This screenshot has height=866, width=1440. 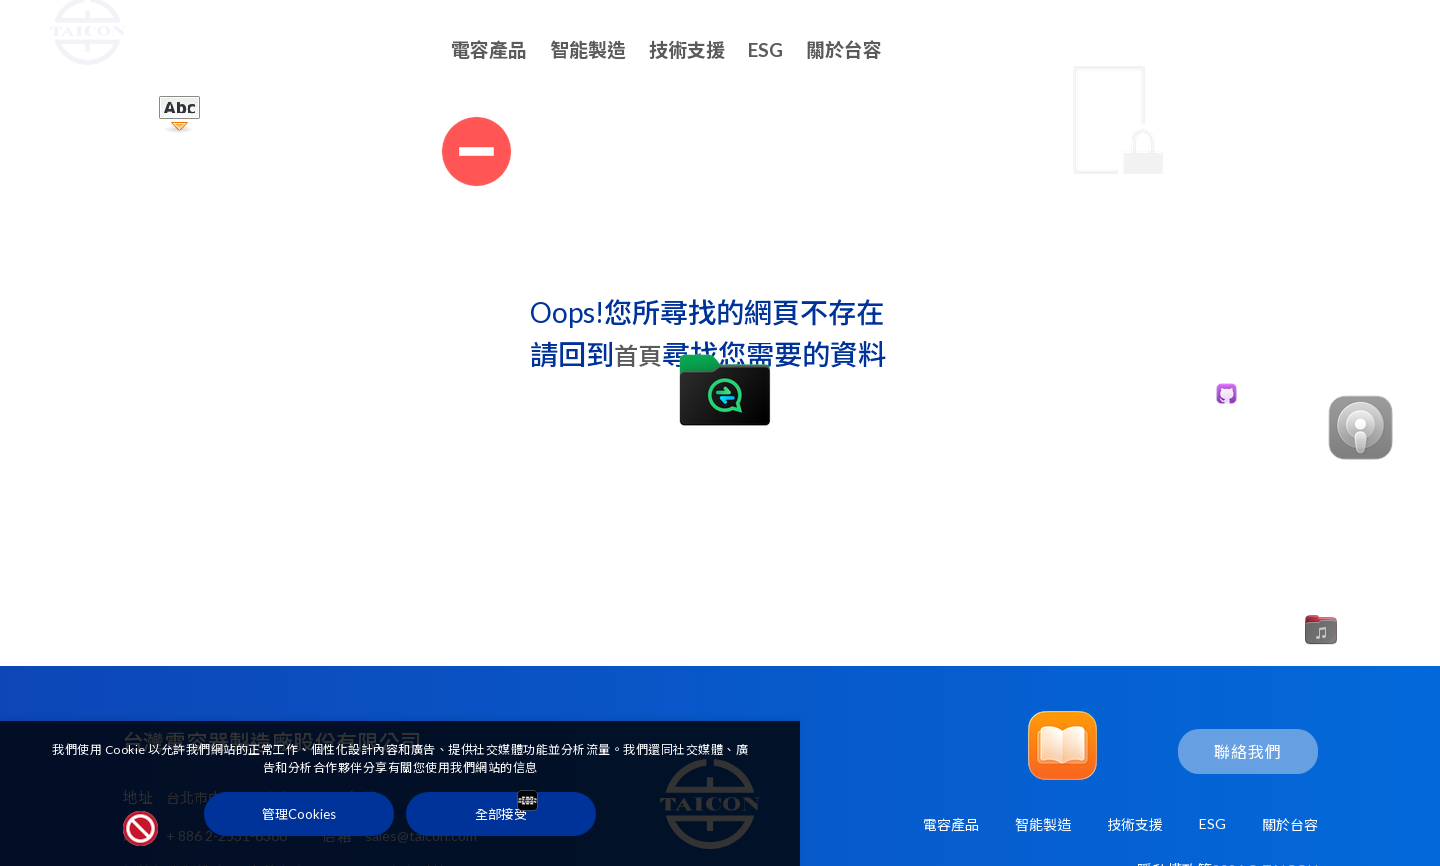 I want to click on open your music folder, so click(x=1321, y=629).